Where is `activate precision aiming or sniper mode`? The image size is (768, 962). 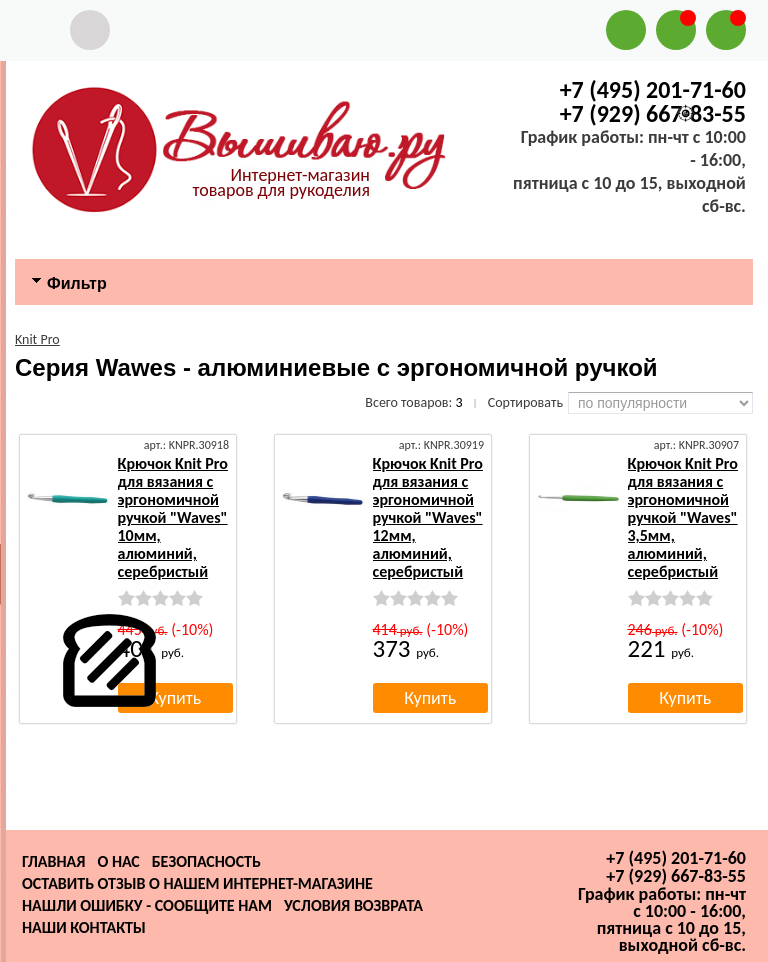 activate precision aiming or sniper mode is located at coordinates (685, 113).